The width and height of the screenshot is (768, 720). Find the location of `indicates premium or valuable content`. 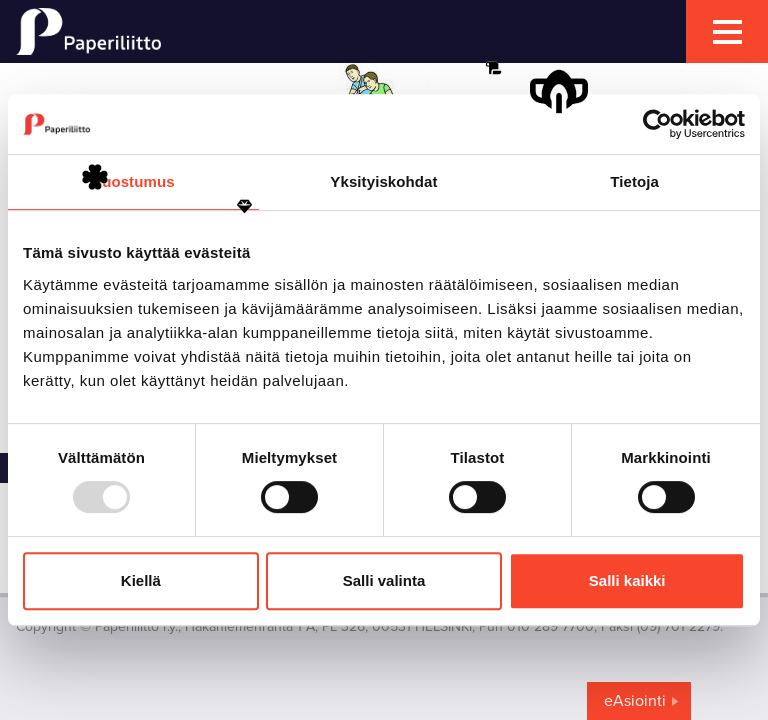

indicates premium or valuable content is located at coordinates (244, 206).